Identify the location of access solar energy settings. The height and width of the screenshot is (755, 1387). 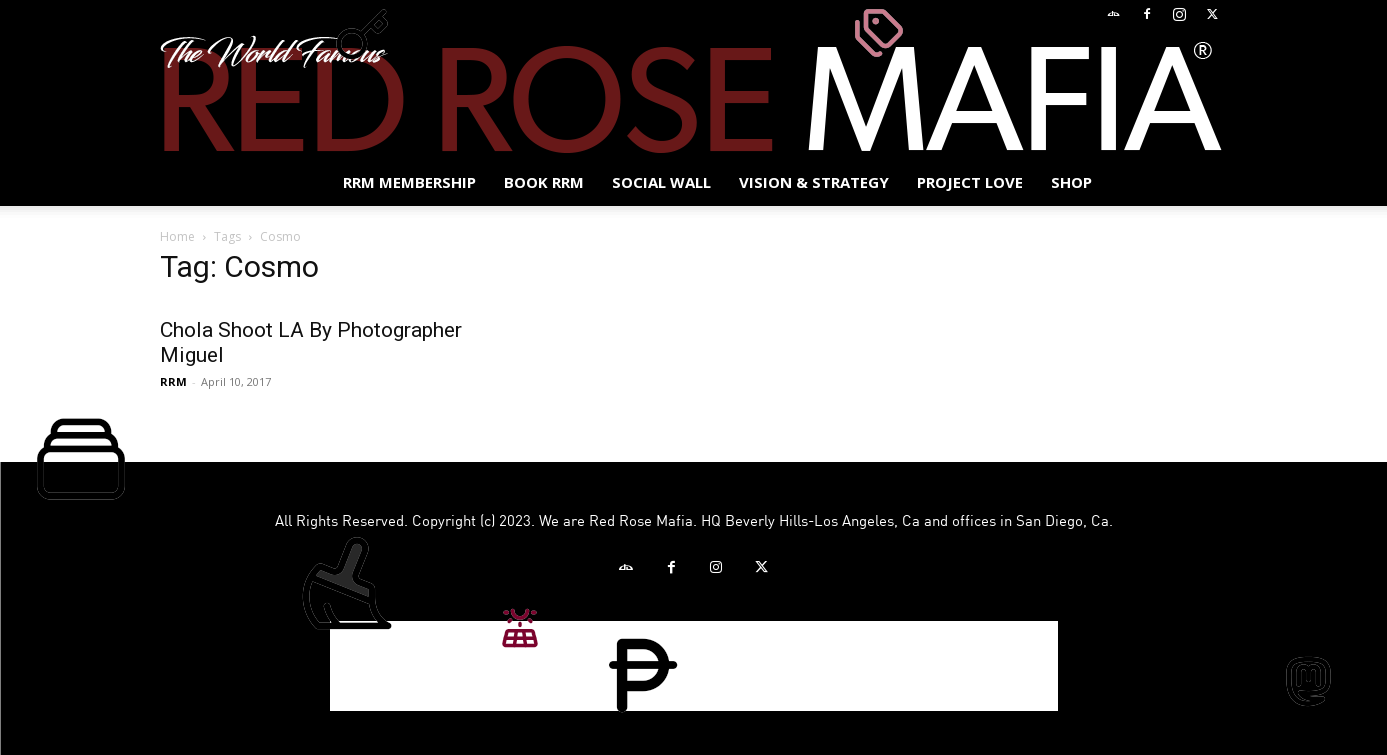
(520, 629).